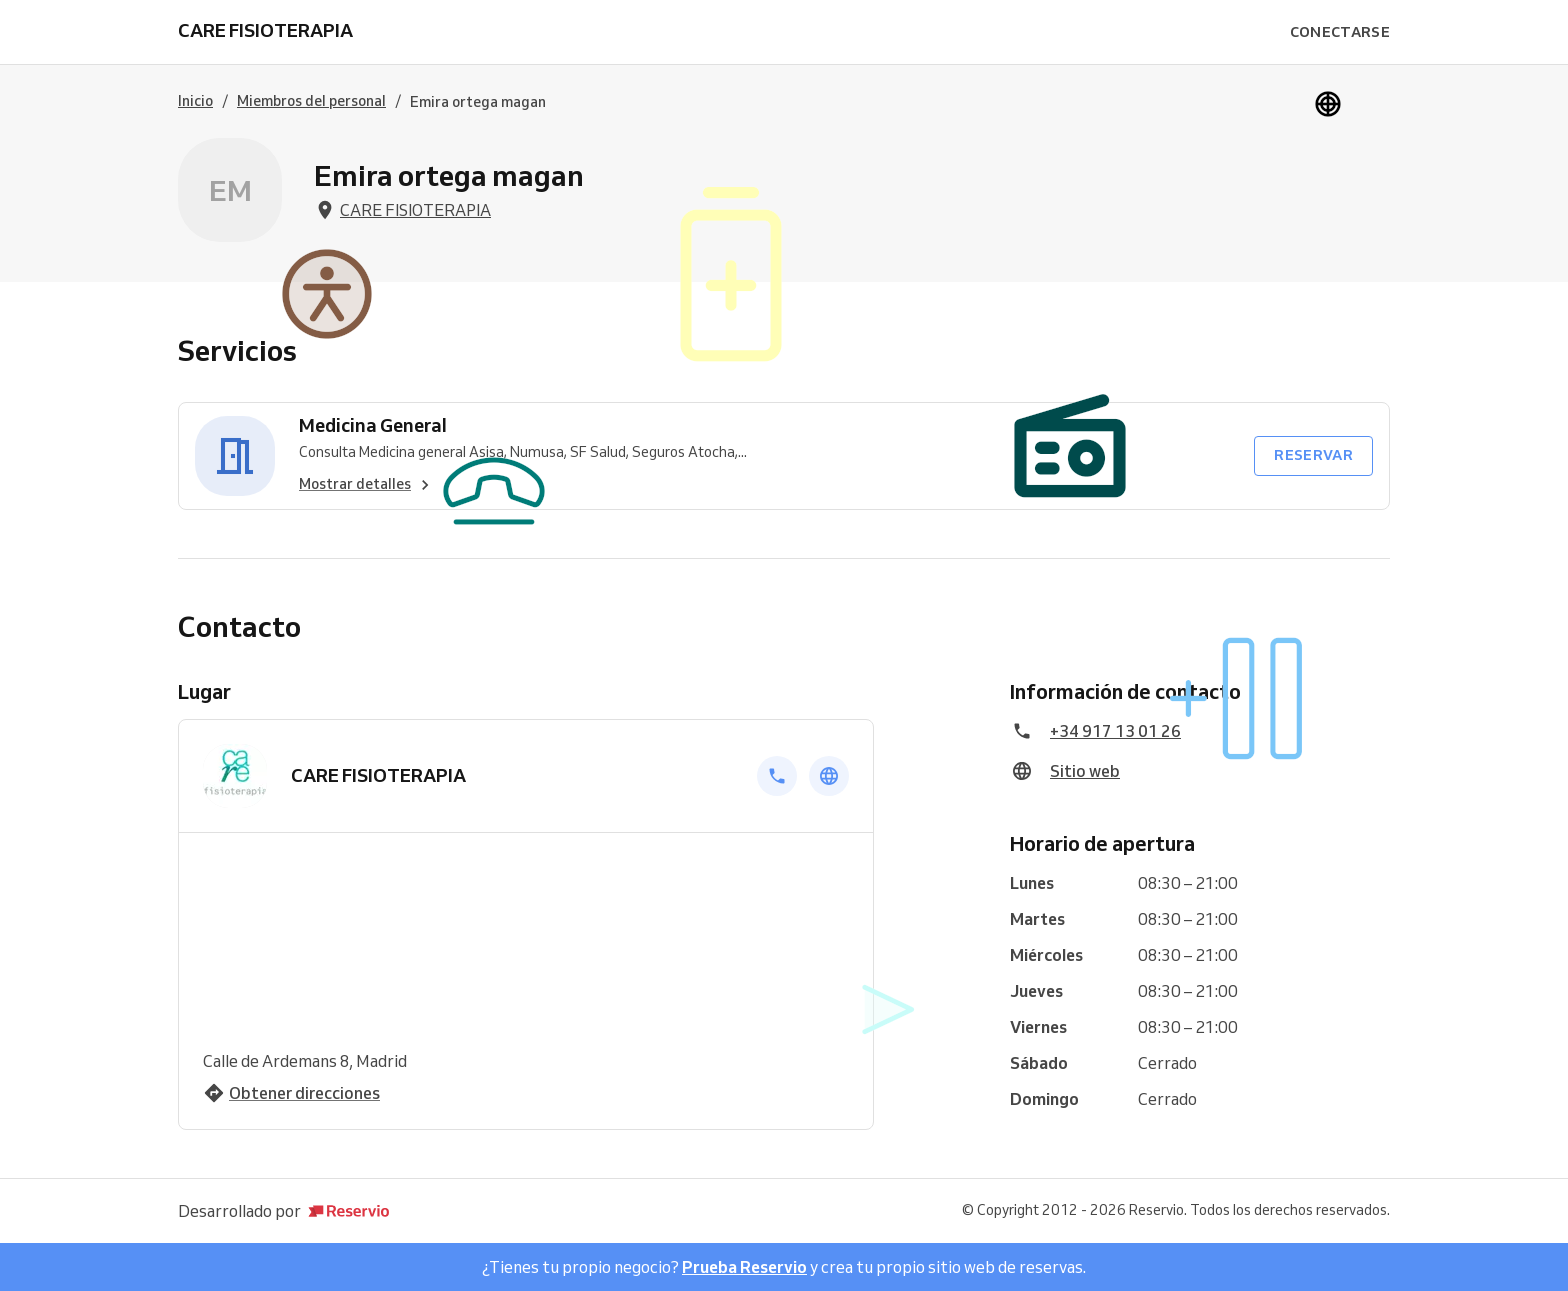  Describe the element at coordinates (731, 277) in the screenshot. I see `add a new battery or power source` at that location.